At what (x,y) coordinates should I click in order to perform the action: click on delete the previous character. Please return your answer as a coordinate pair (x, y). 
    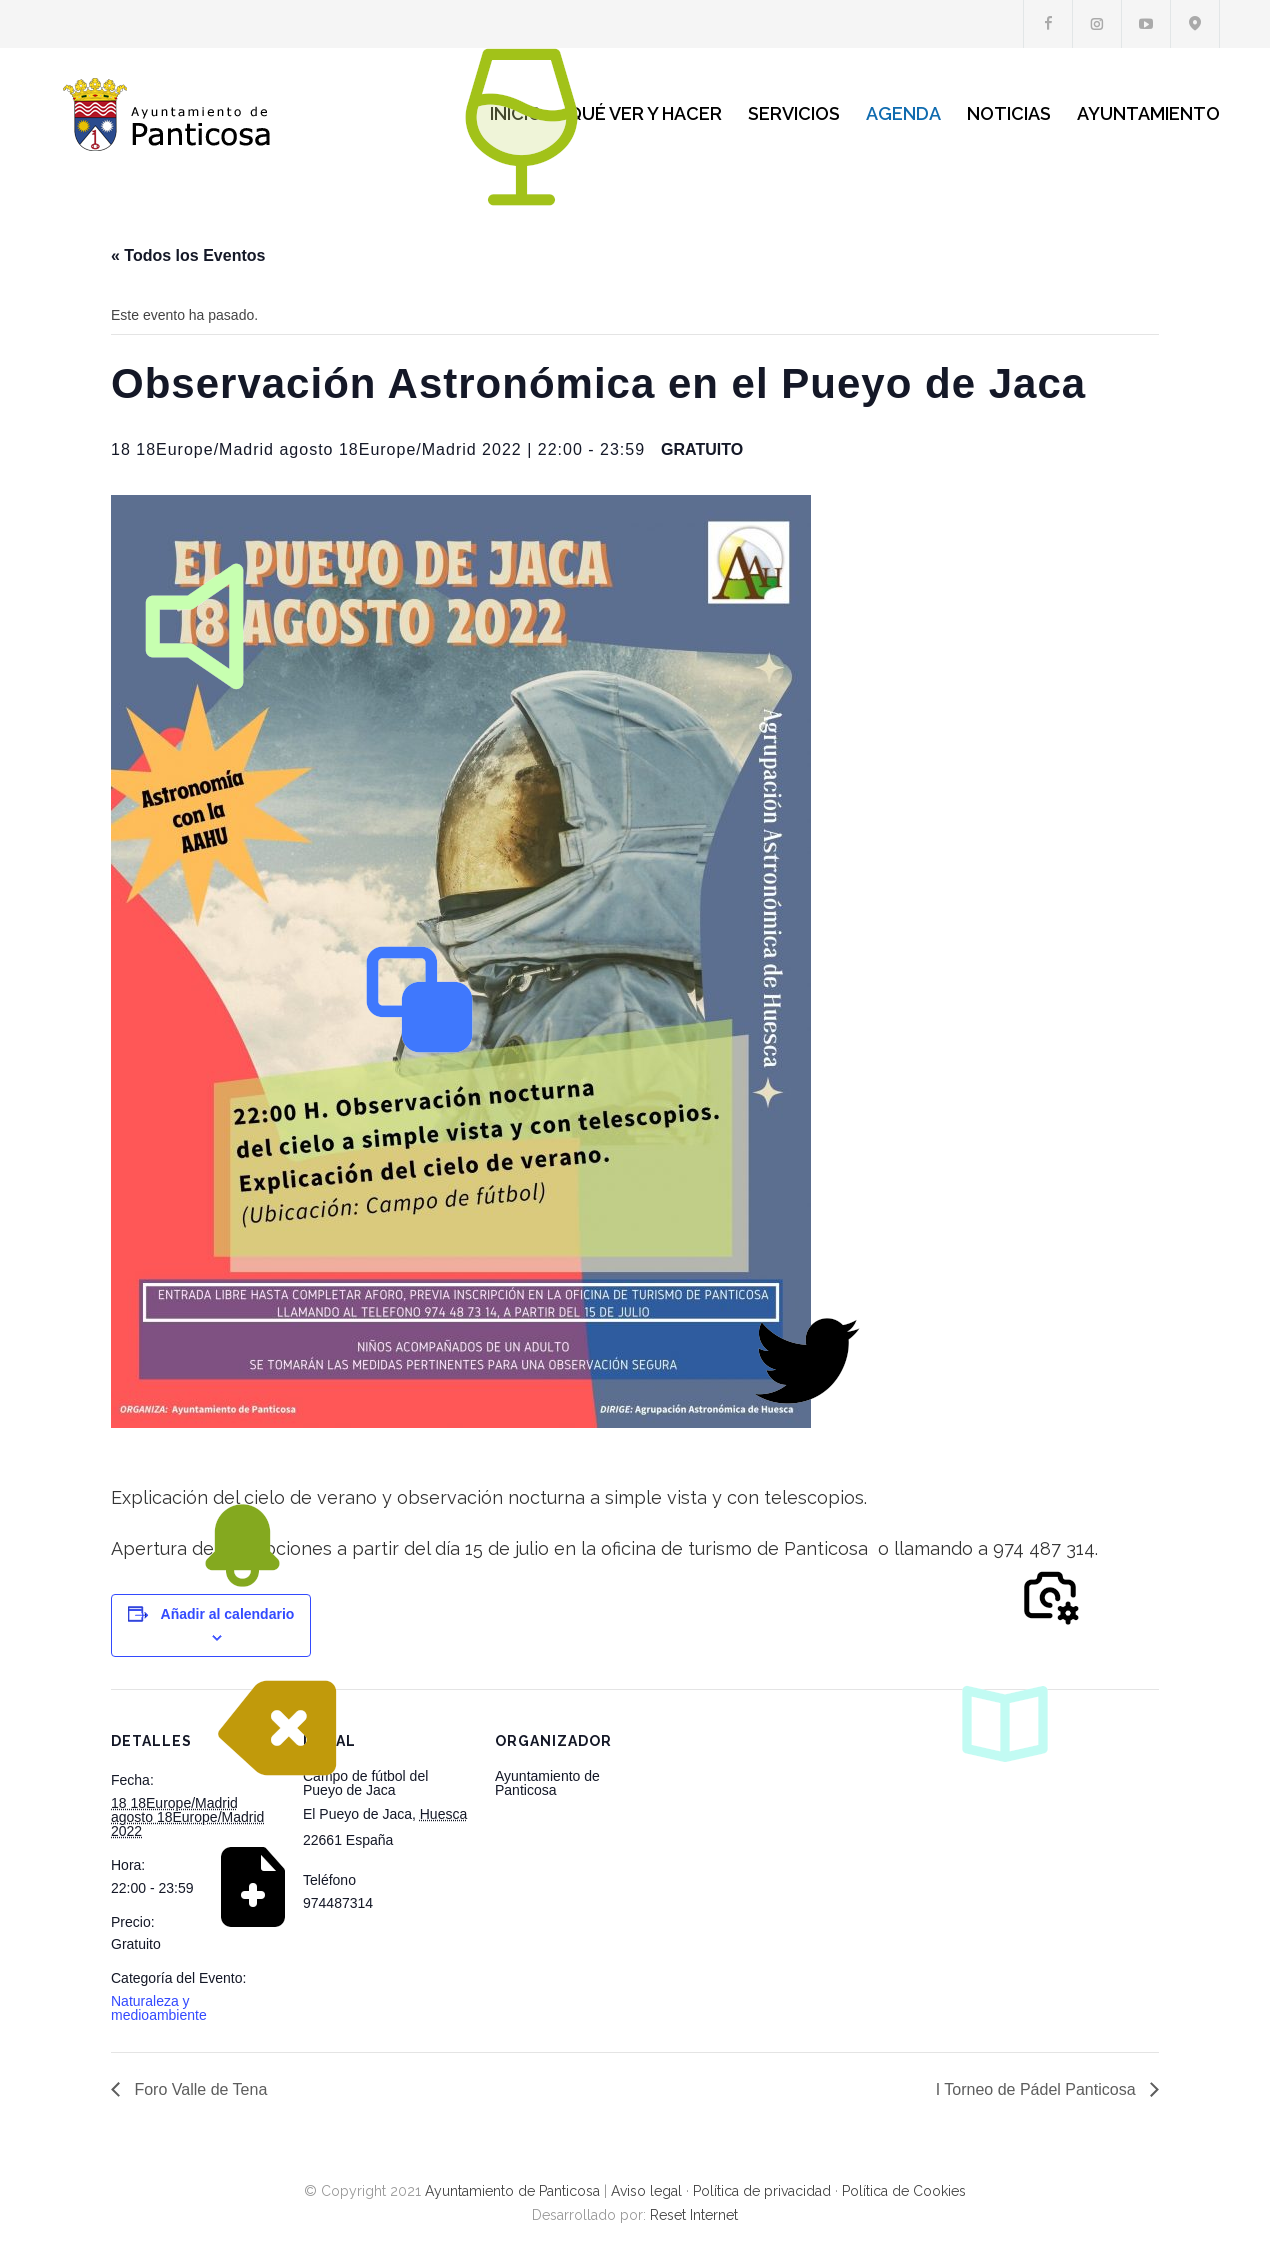
    Looking at the image, I should click on (277, 1728).